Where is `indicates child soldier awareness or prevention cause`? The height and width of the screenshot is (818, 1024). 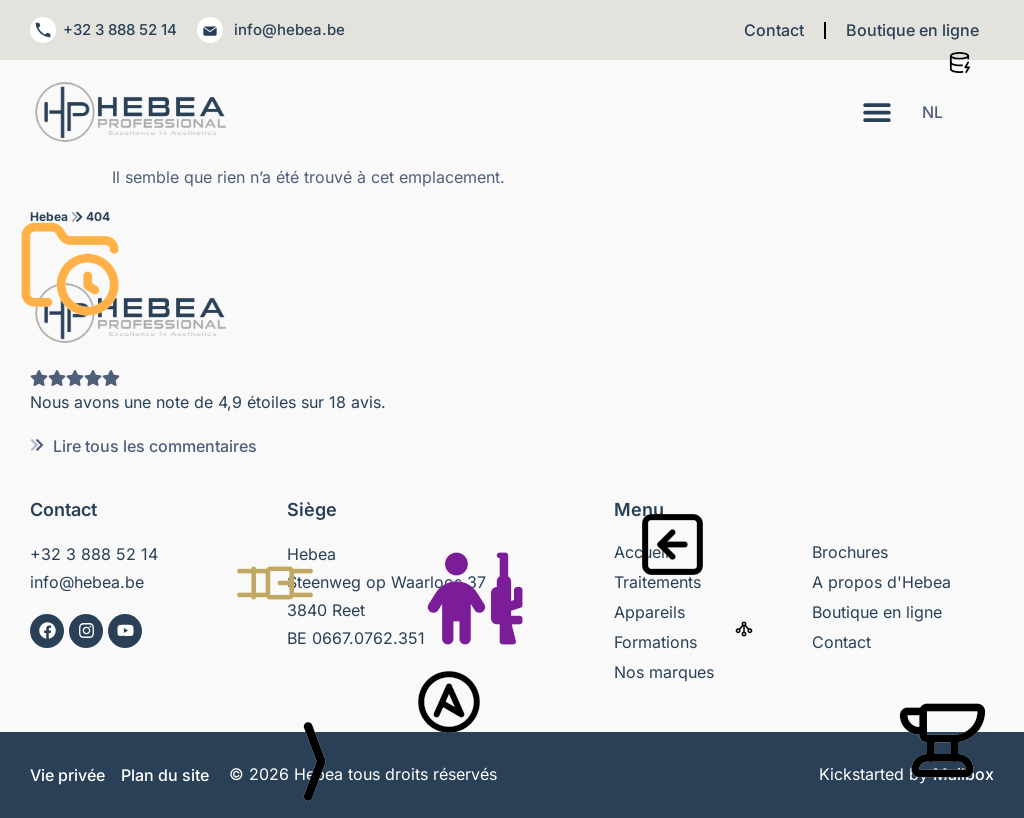 indicates child soldier awareness or prevention cause is located at coordinates (476, 598).